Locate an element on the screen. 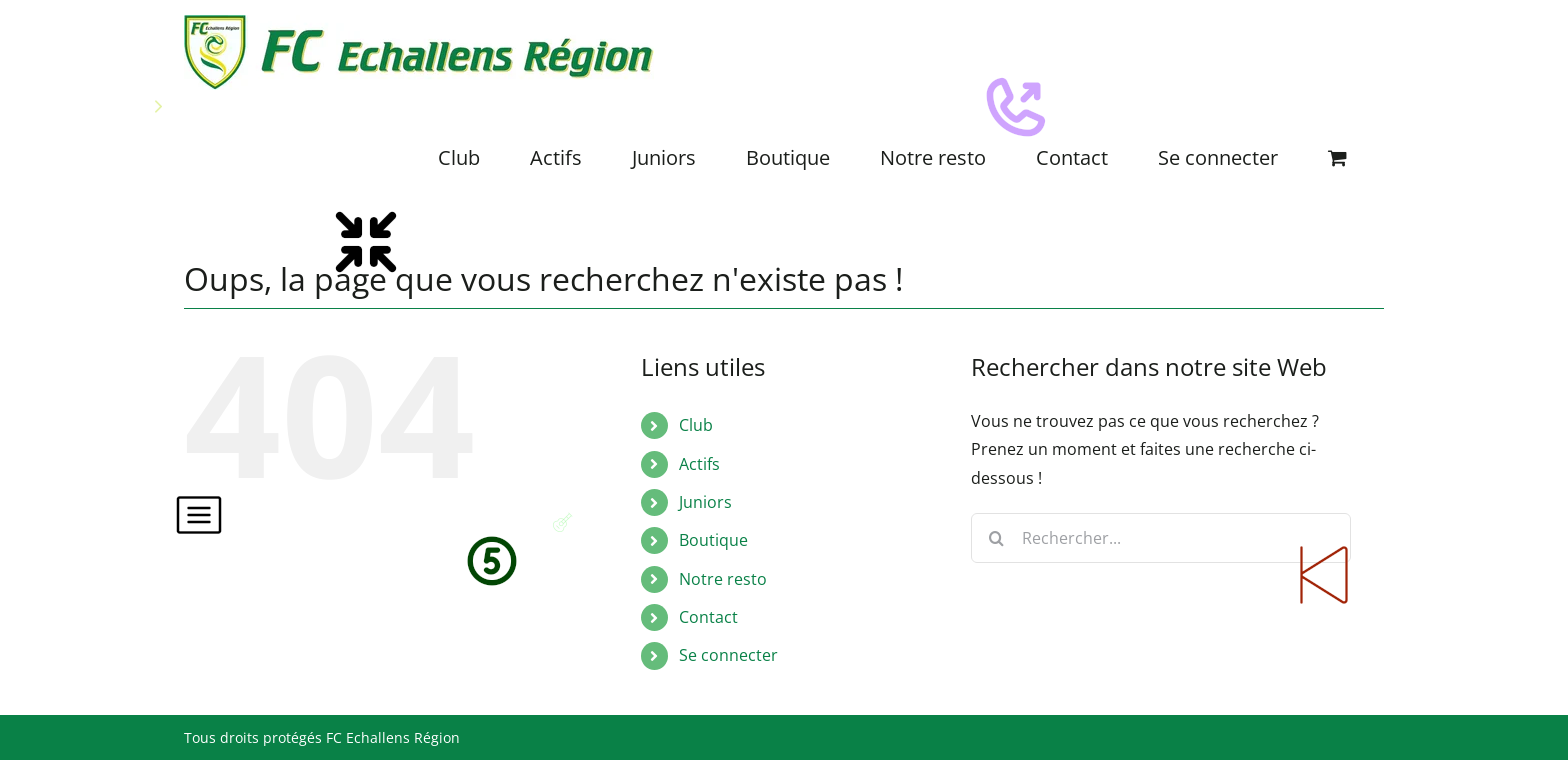 The height and width of the screenshot is (760, 1568). access music or audio content is located at coordinates (562, 522).